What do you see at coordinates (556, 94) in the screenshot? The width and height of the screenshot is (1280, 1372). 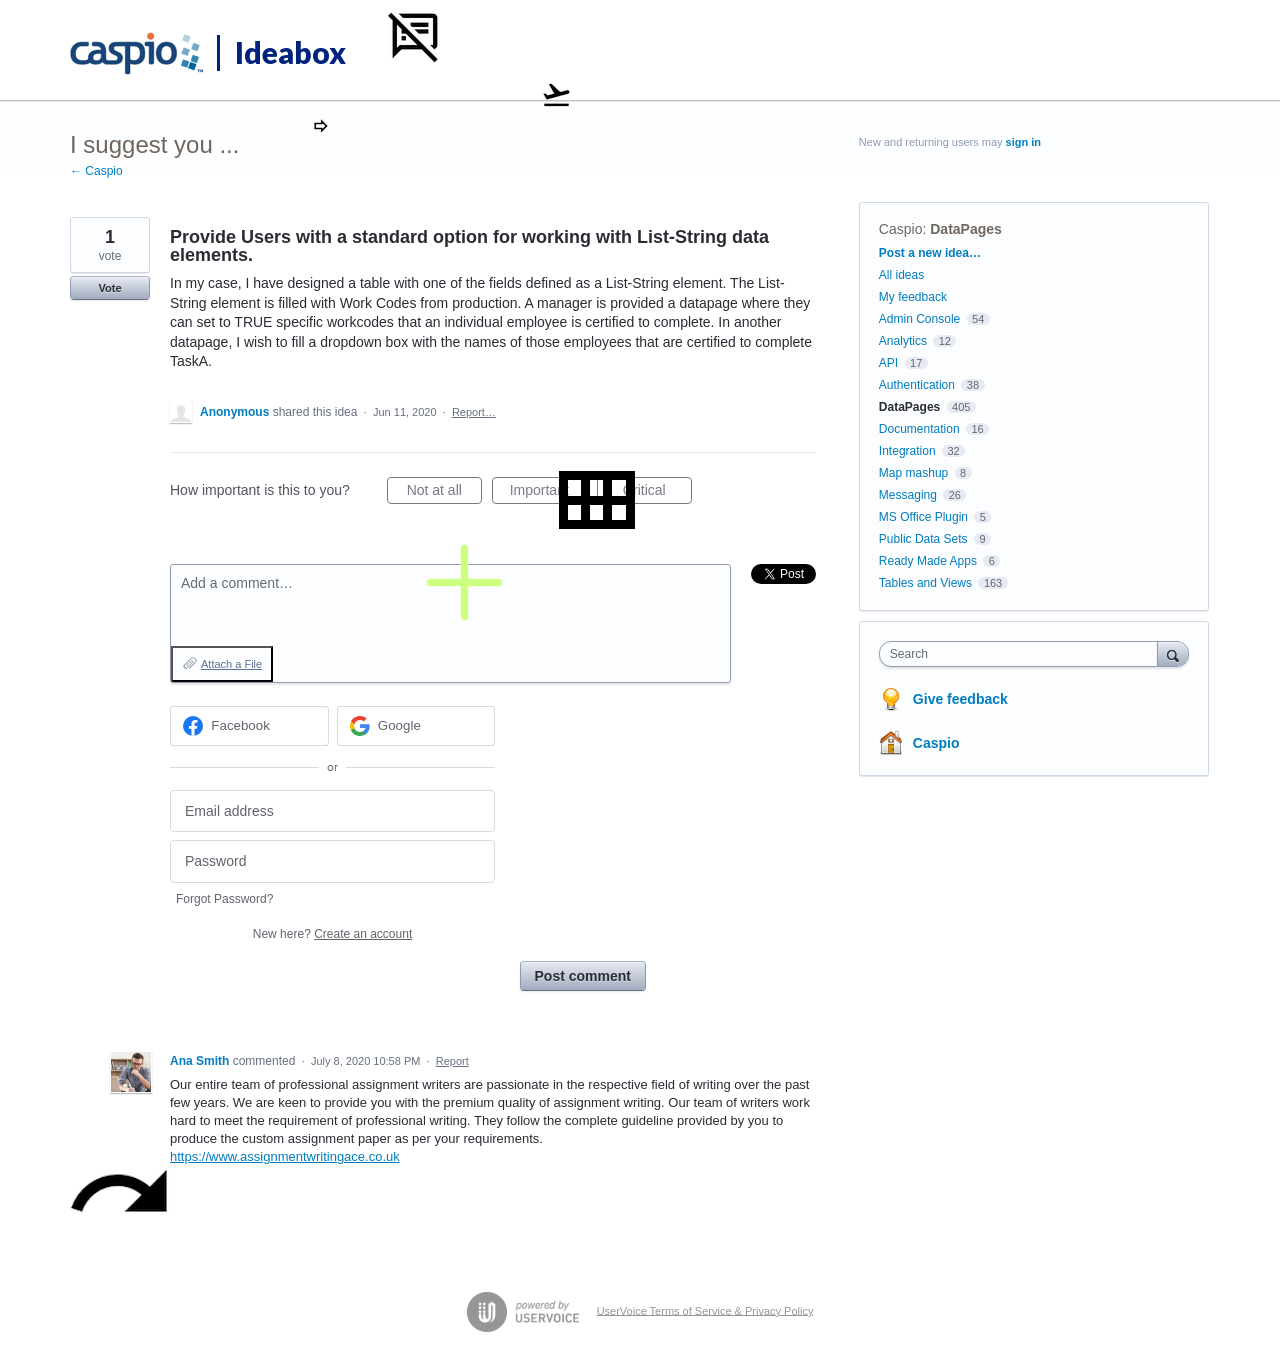 I see `view flight departure information` at bounding box center [556, 94].